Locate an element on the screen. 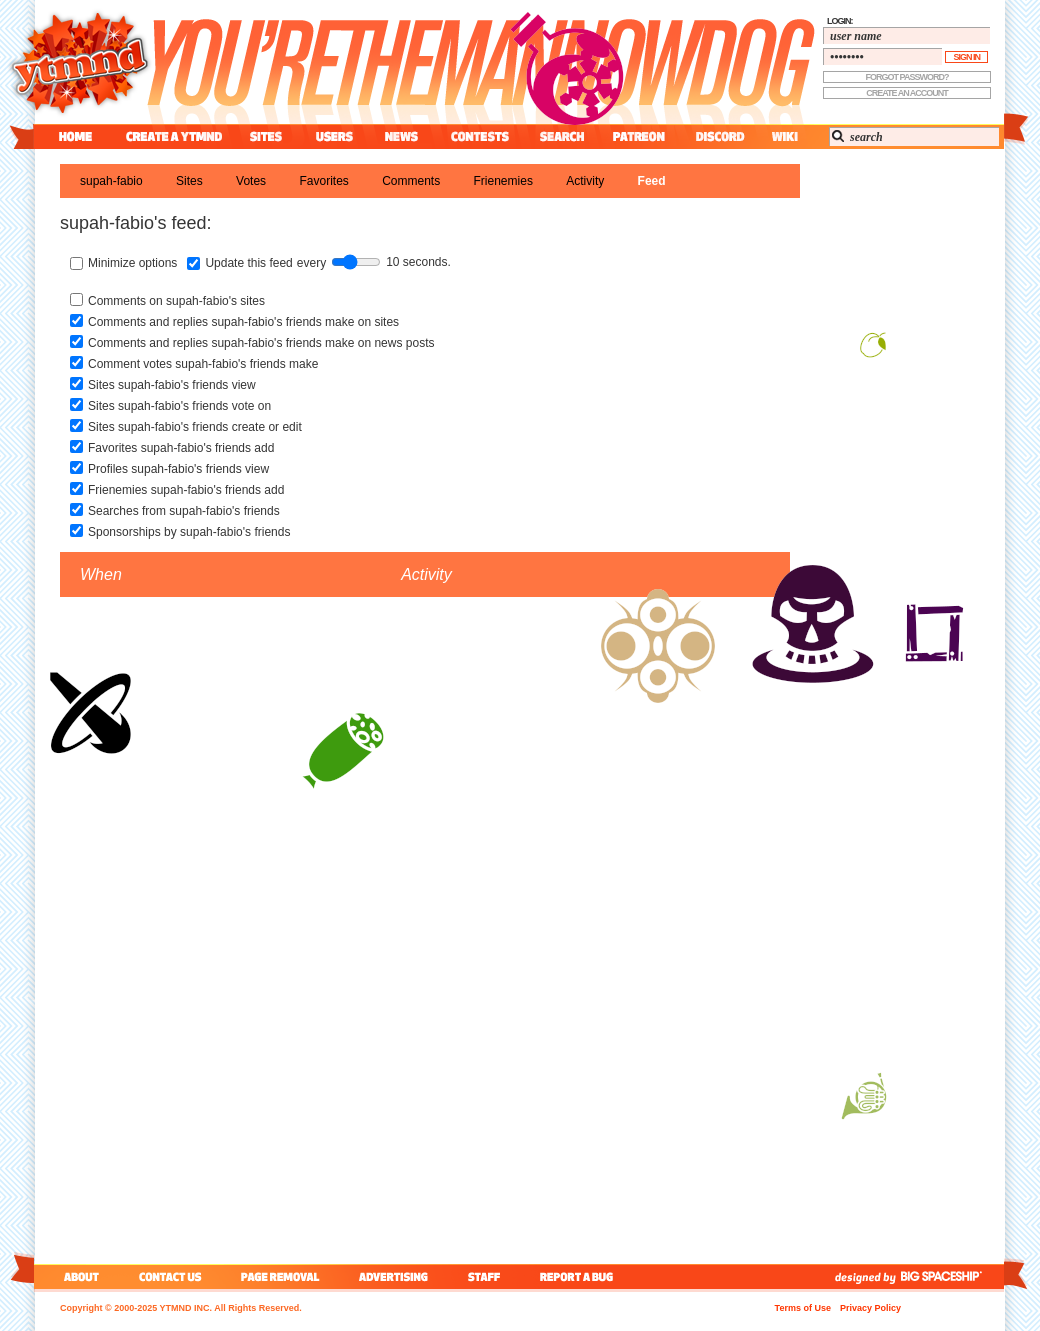 The width and height of the screenshot is (1040, 1331). activate hyperspeed or boost ability is located at coordinates (91, 713).